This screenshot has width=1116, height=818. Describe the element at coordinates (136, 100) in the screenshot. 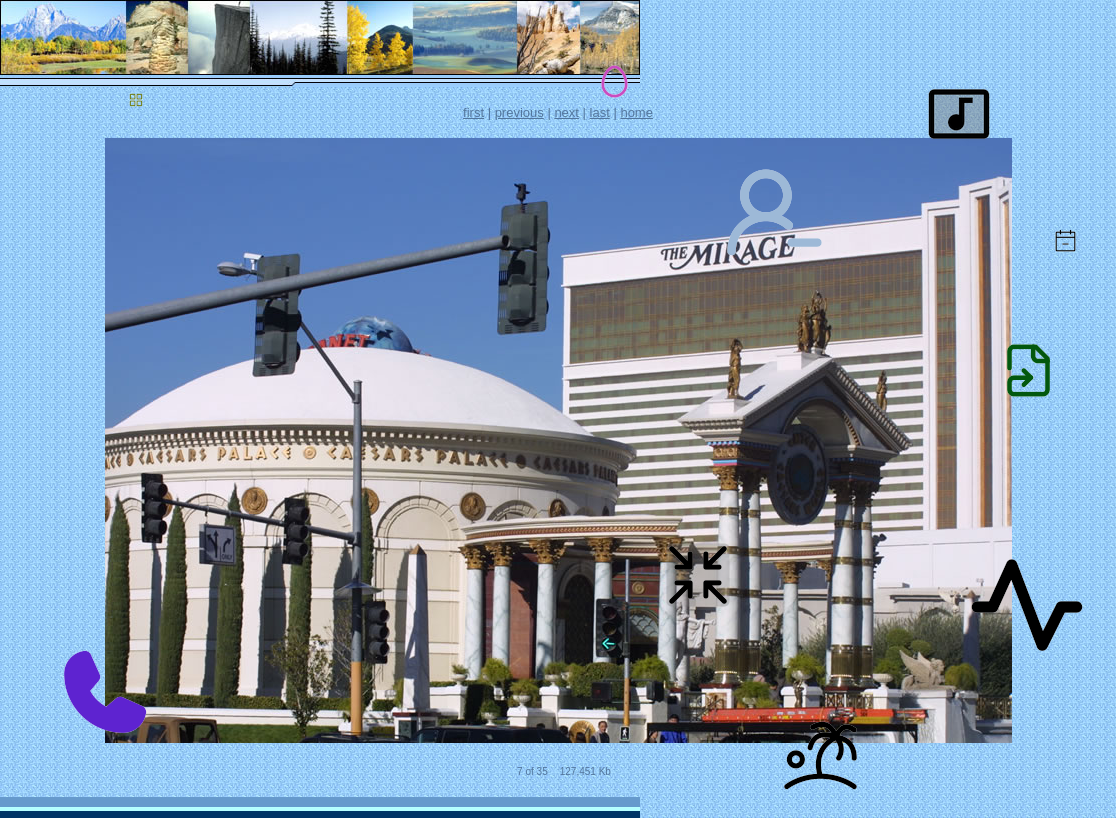

I see `view all apps or menu grid` at that location.